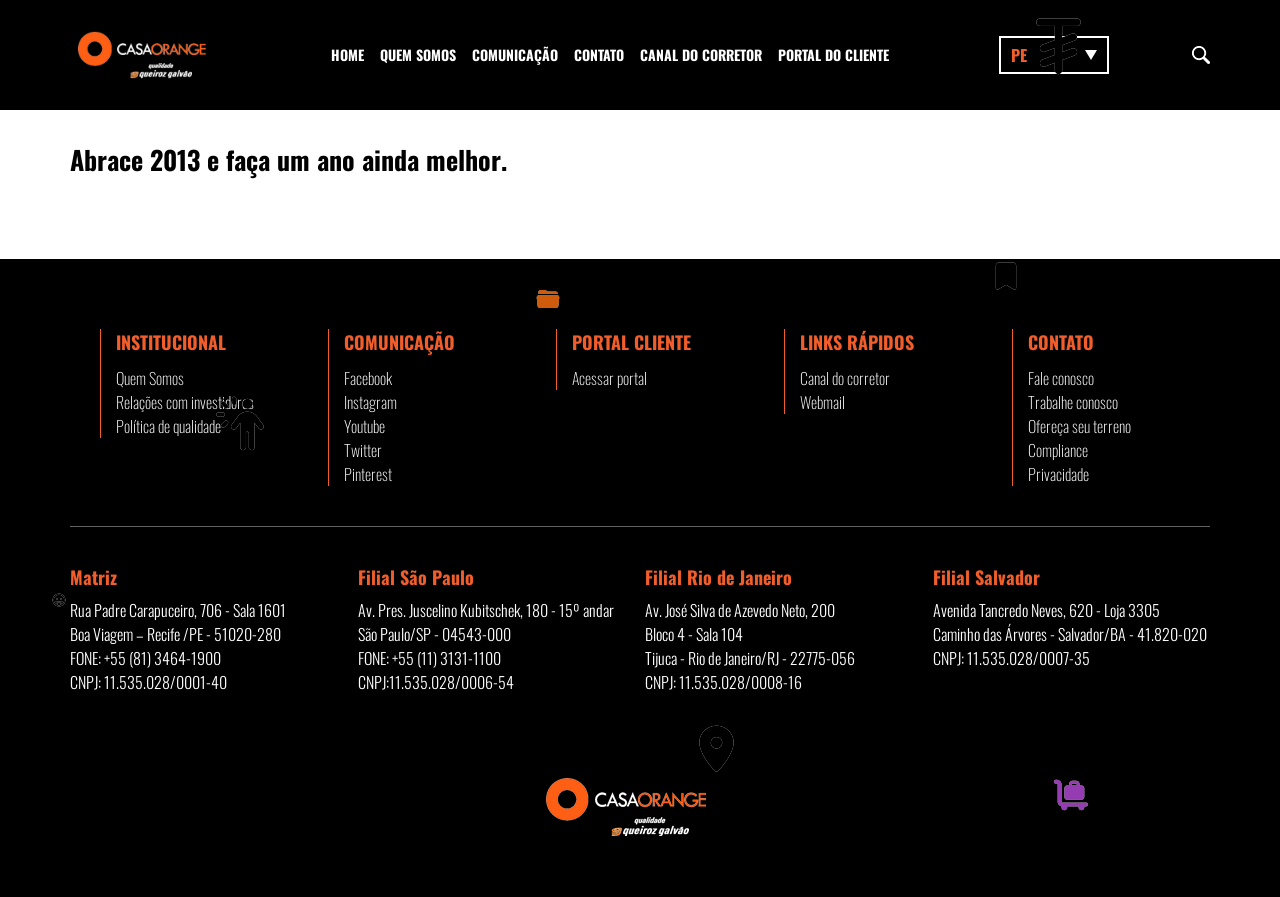  Describe the element at coordinates (1058, 44) in the screenshot. I see `tugrik currency symbol for mongolian payments` at that location.